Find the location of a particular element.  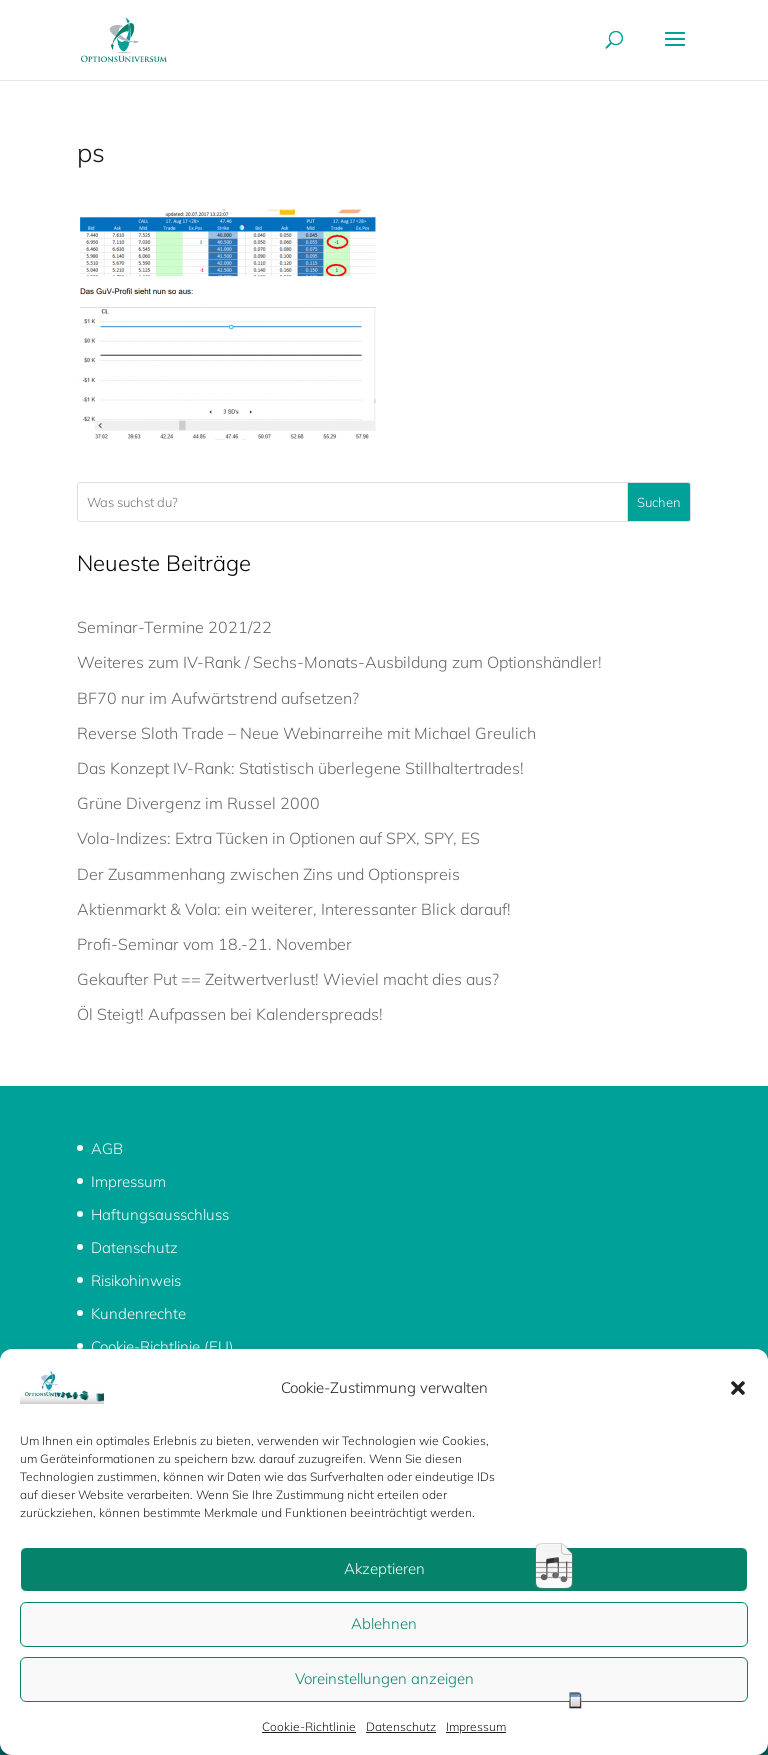

access SD card storage is located at coordinates (575, 1700).